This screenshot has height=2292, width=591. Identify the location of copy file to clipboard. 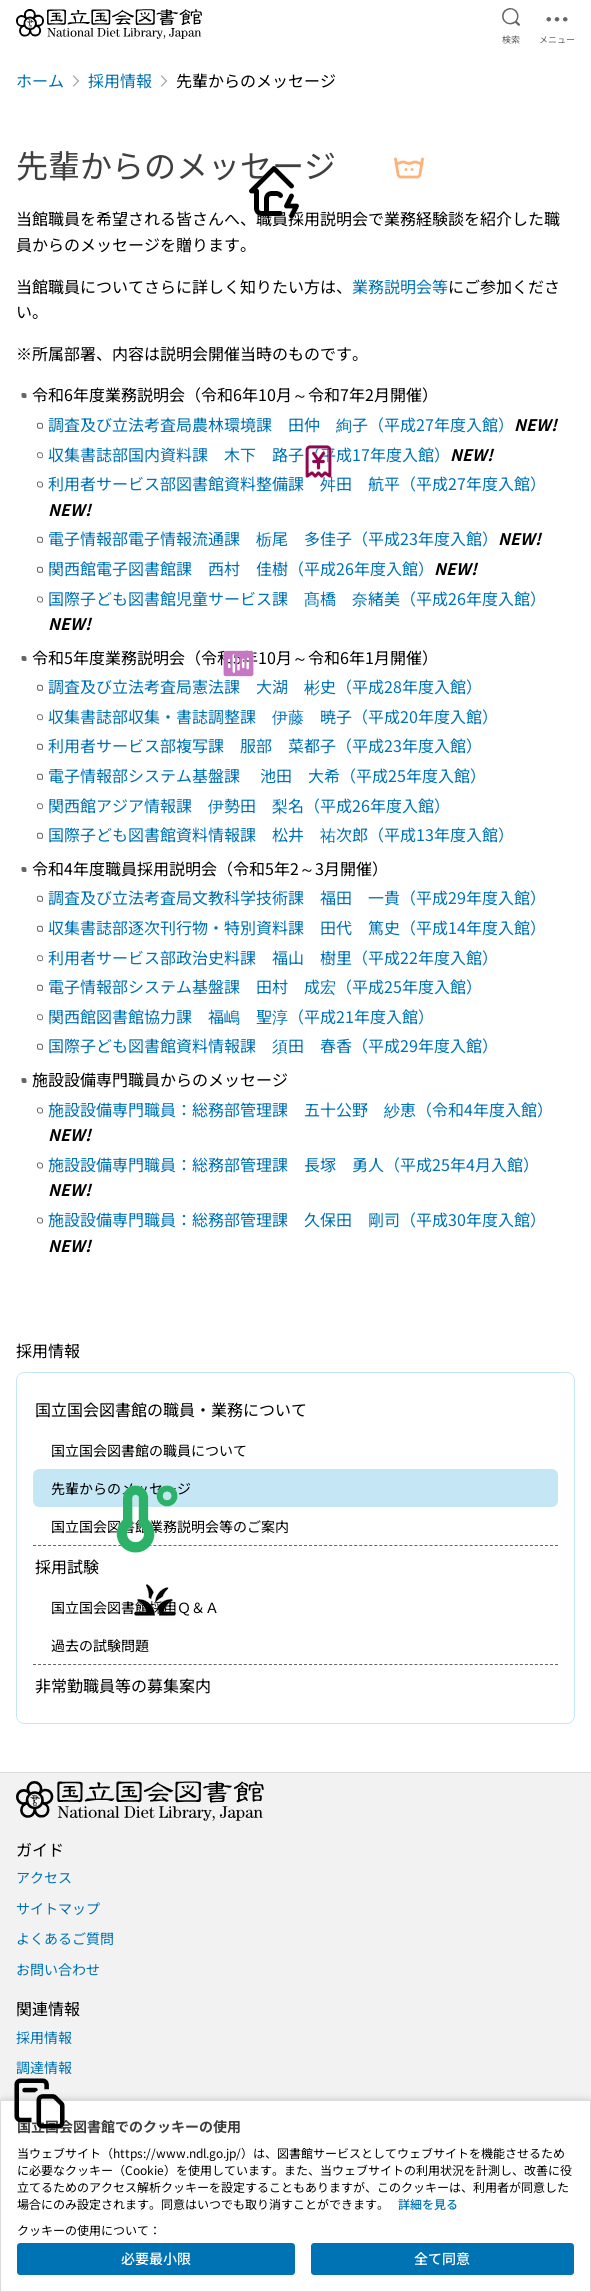
(39, 2103).